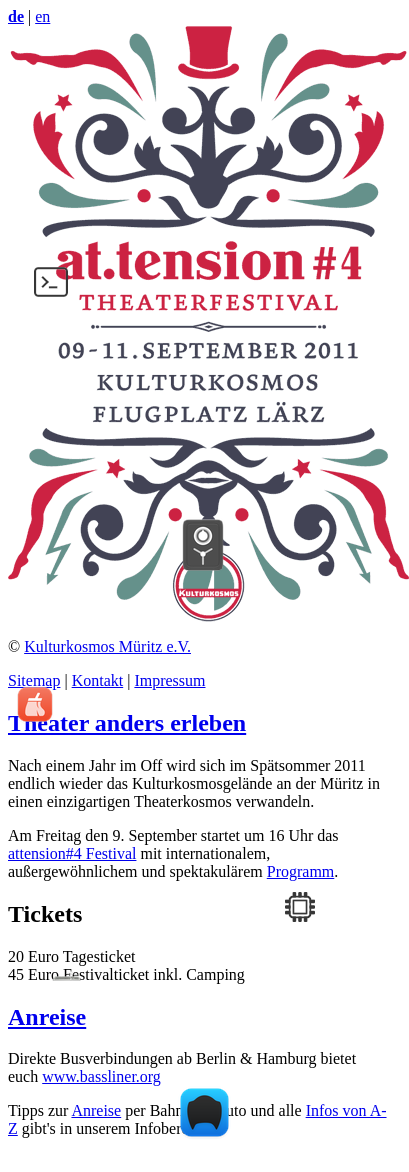 This screenshot has width=409, height=1172. I want to click on launch redream dreamcast emulator, so click(204, 1112).